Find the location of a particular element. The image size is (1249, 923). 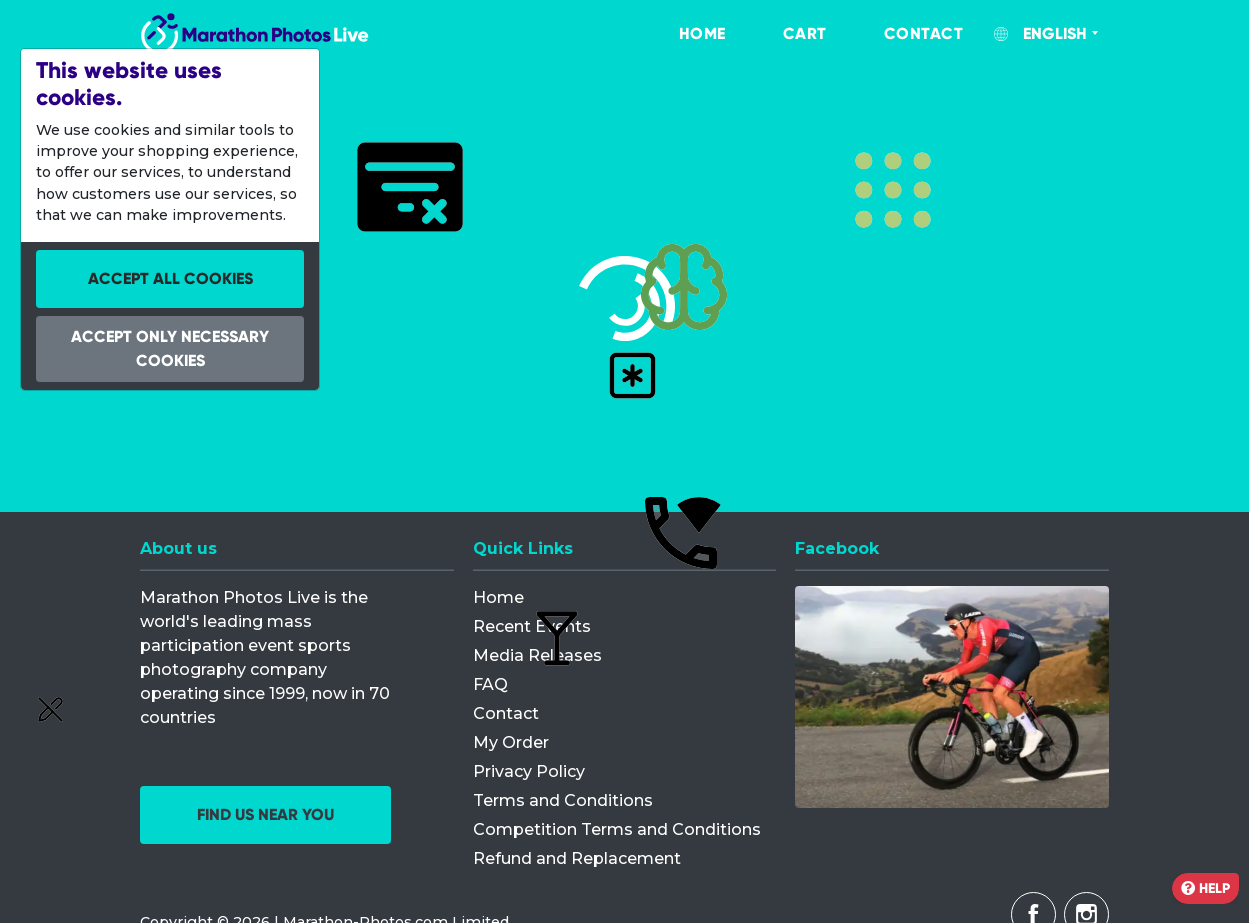

enter a password or PIN field is located at coordinates (632, 375).